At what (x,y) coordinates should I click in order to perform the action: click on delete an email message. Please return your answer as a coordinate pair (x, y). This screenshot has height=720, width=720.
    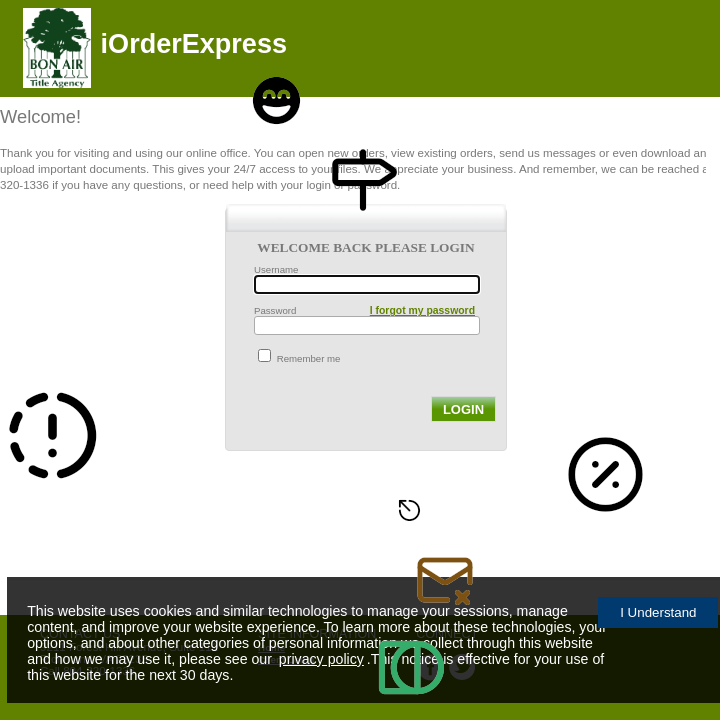
    Looking at the image, I should click on (445, 580).